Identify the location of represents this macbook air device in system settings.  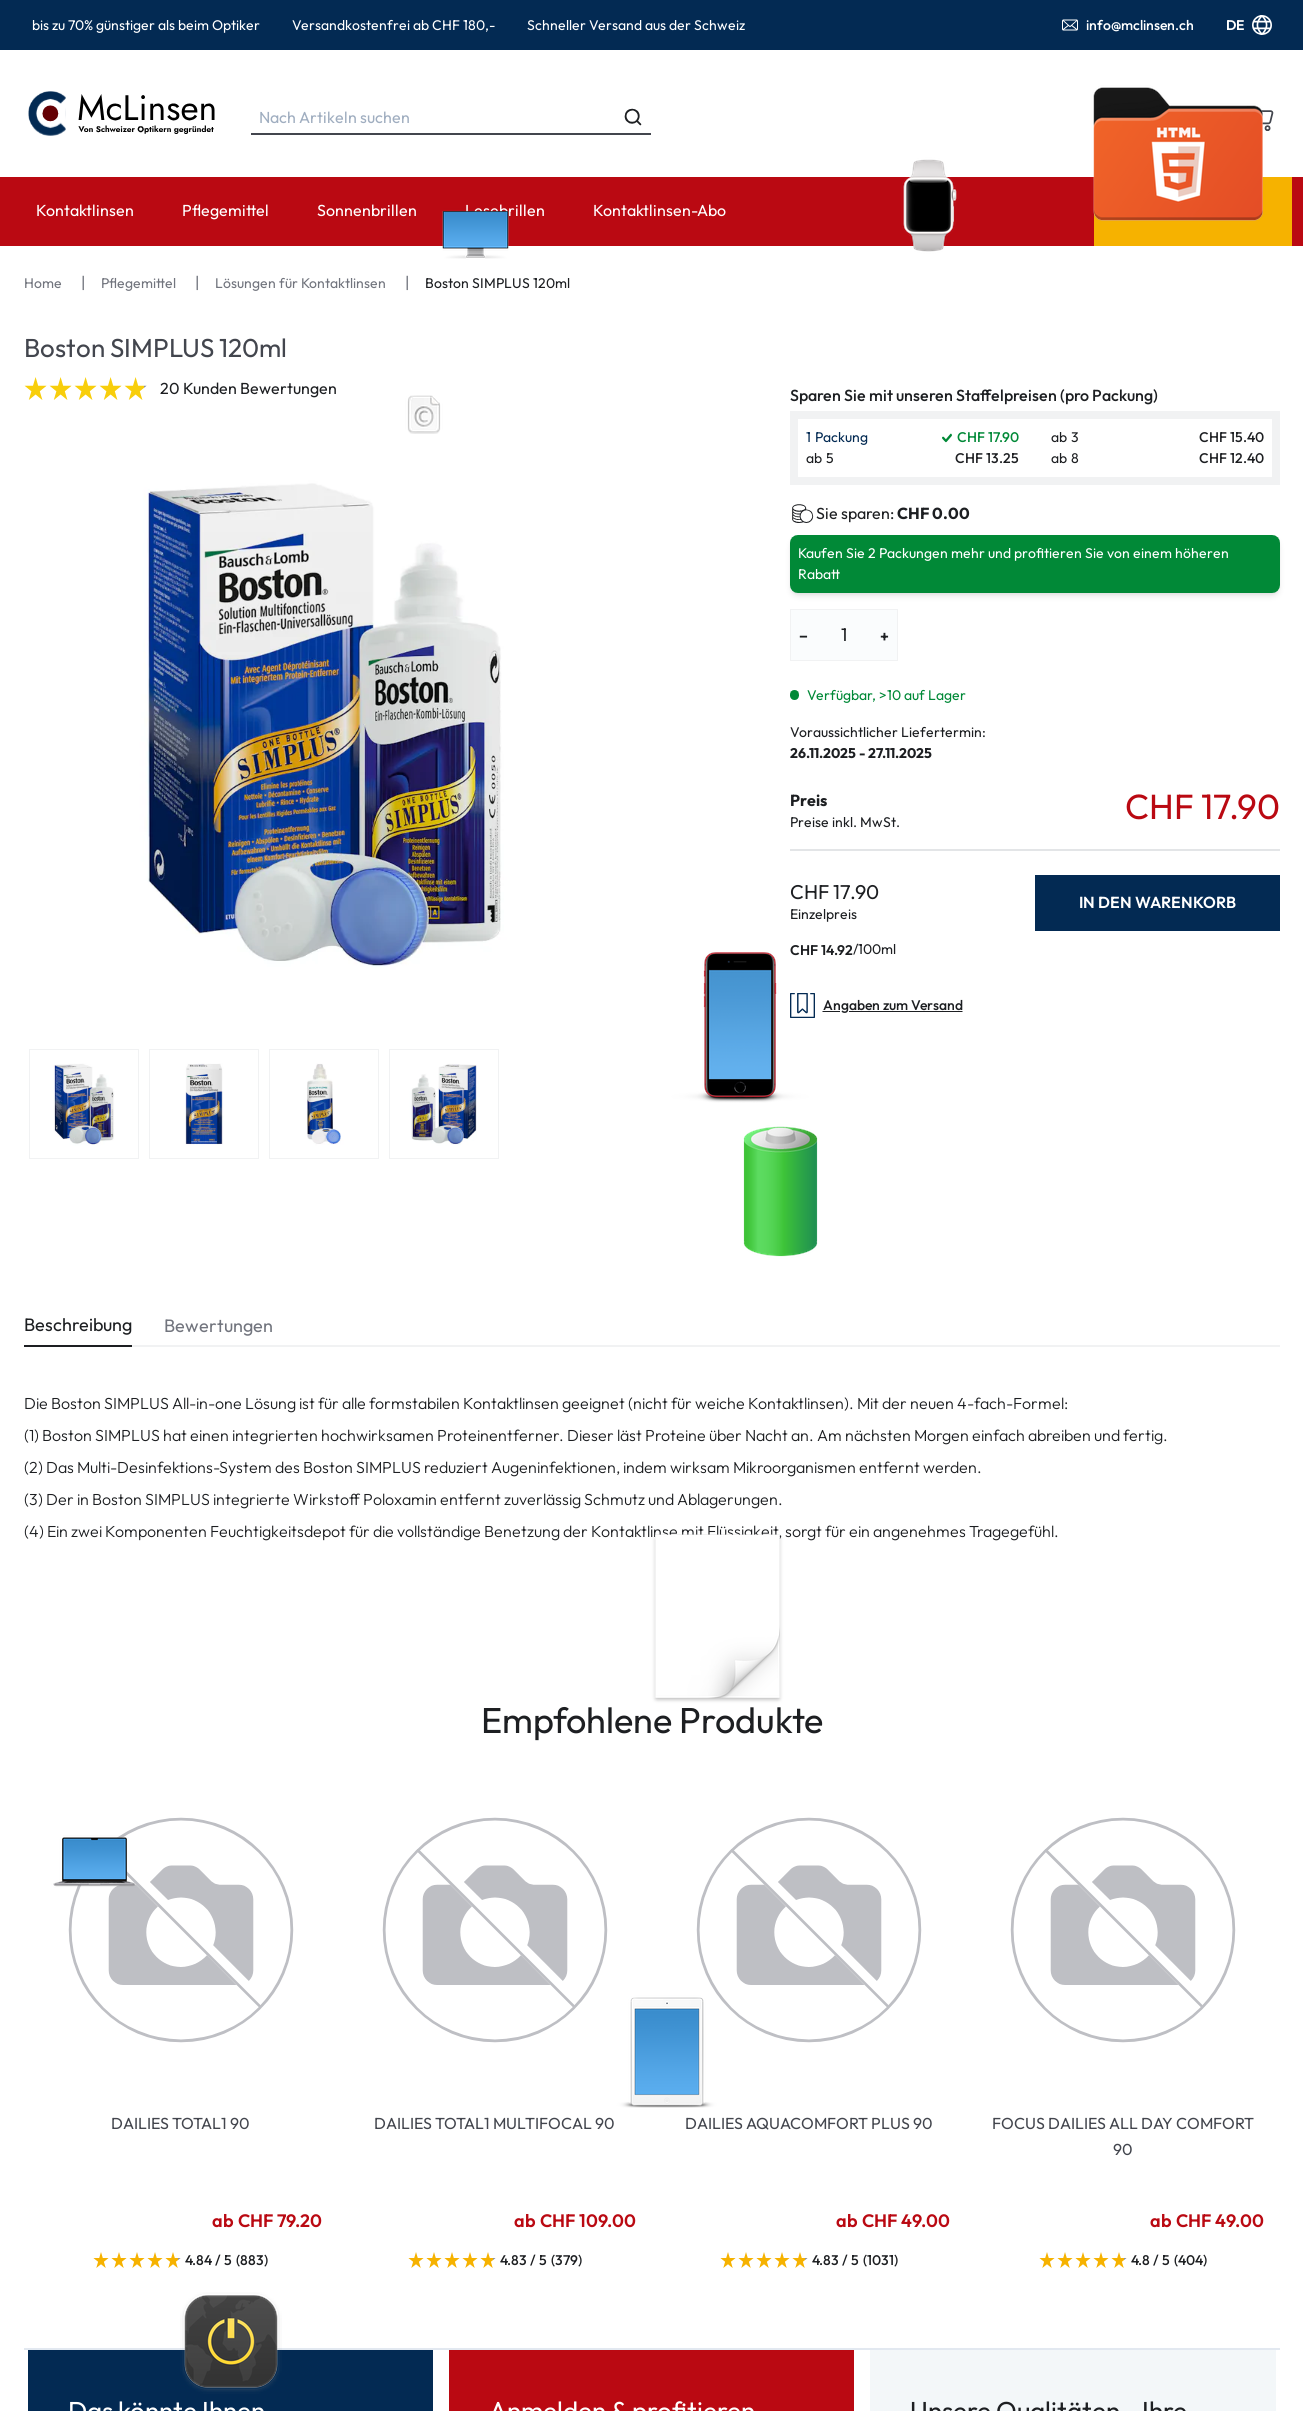
(94, 1857).